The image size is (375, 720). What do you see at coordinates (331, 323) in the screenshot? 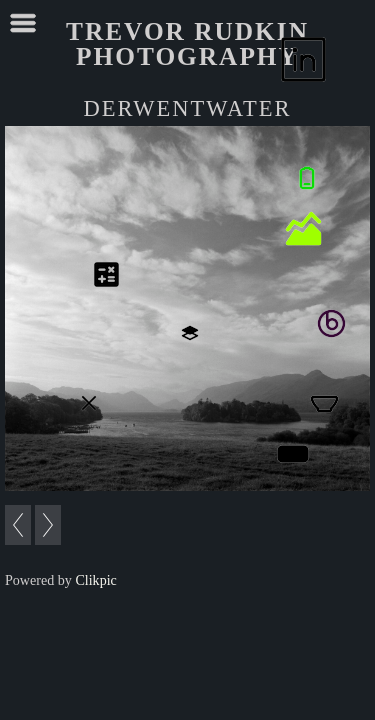
I see `beats audio brand logo` at bounding box center [331, 323].